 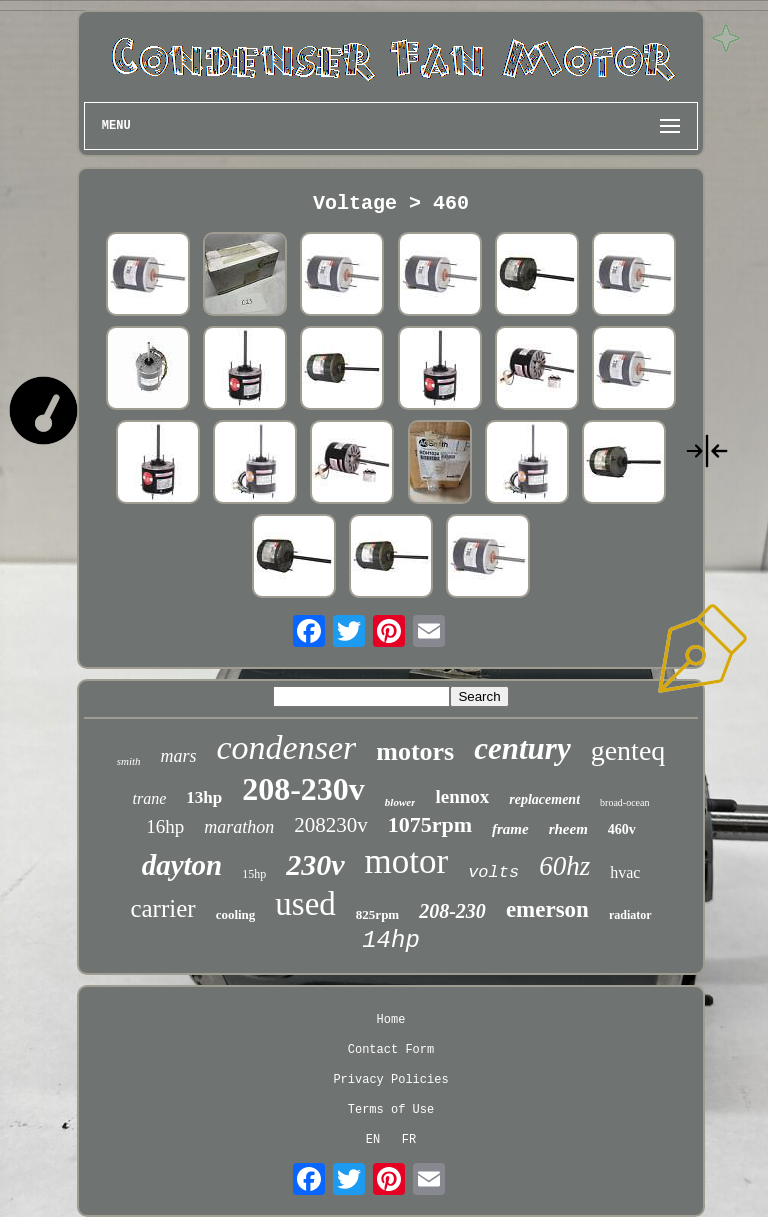 What do you see at coordinates (707, 451) in the screenshot?
I see `collapse or minimize horizontal content` at bounding box center [707, 451].